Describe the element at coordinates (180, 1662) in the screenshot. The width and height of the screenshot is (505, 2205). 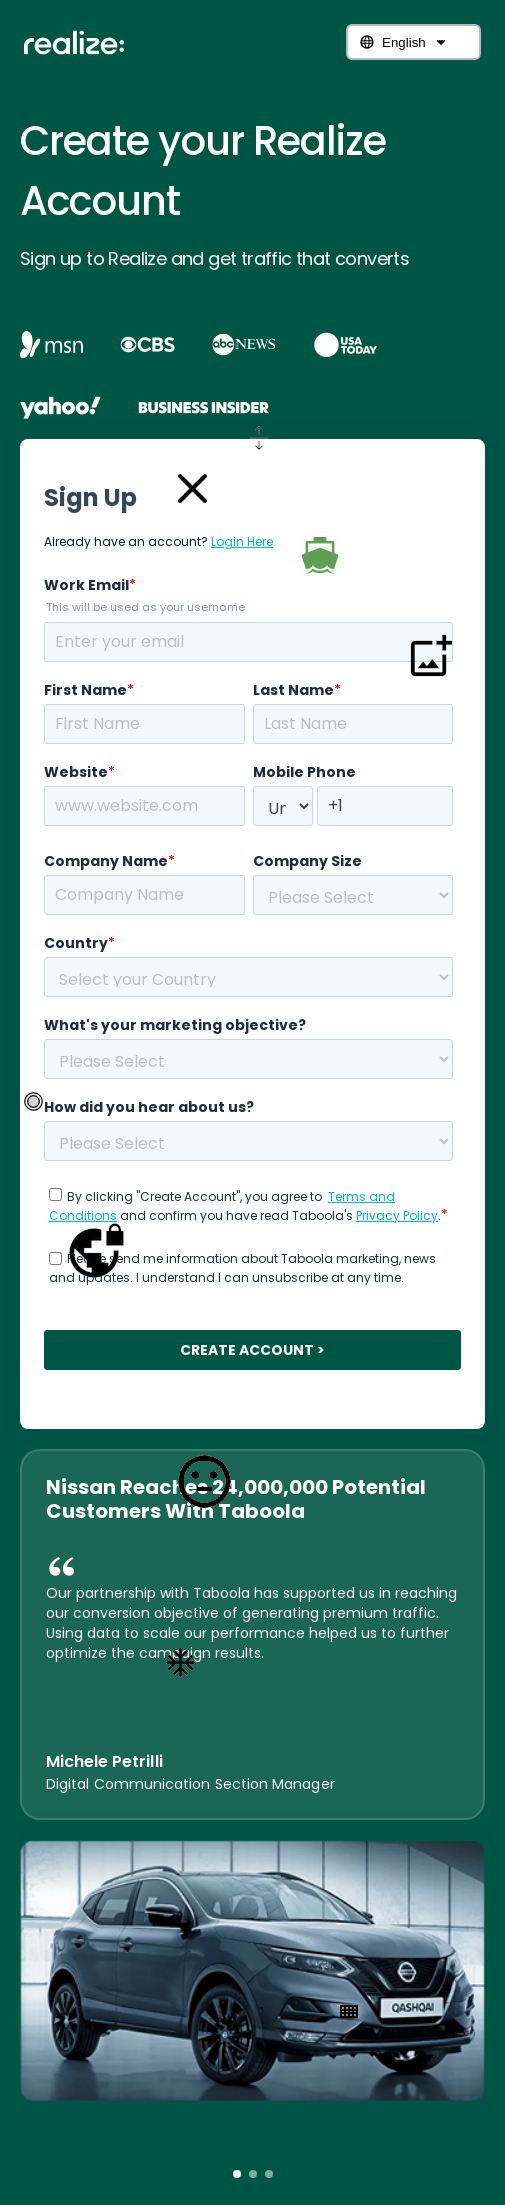
I see `toggle air conditioning or cooling settings` at that location.